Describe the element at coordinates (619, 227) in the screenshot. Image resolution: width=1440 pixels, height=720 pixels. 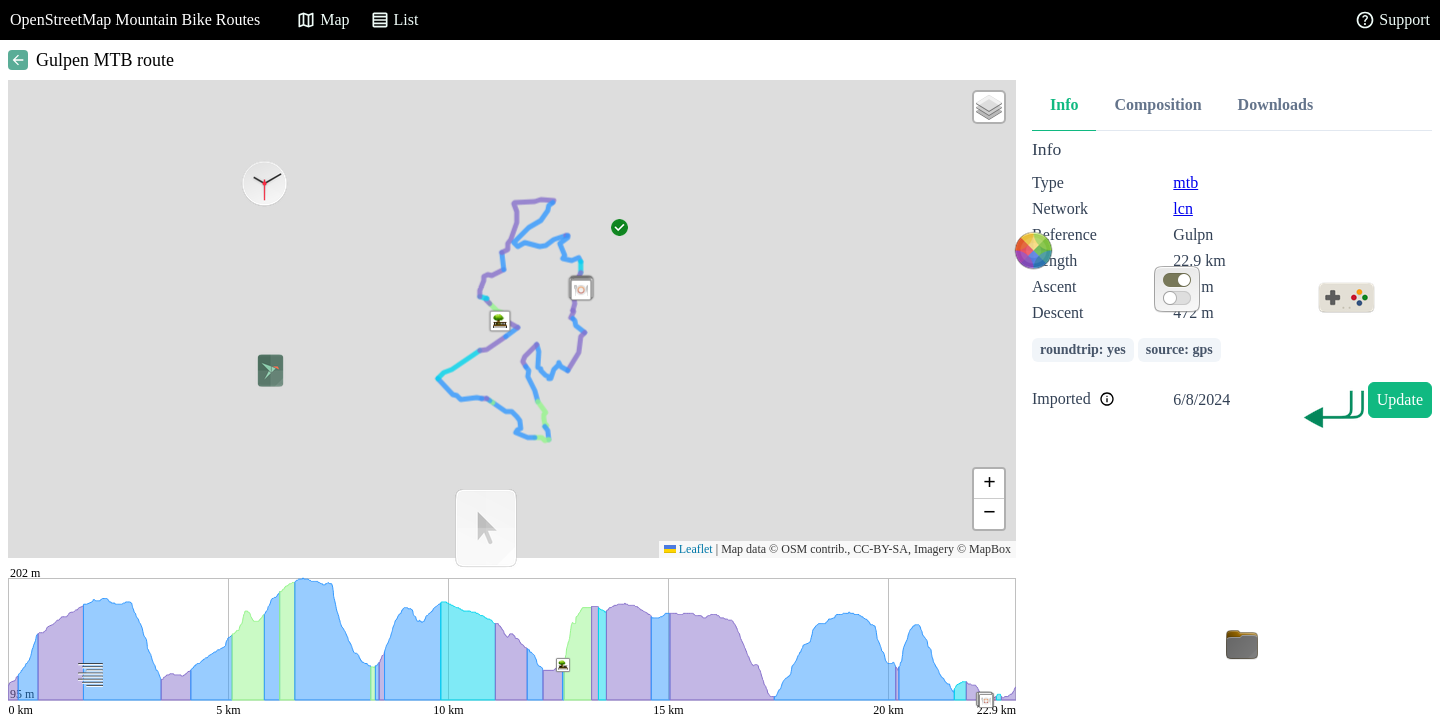
I see `confirm or apply changes` at that location.